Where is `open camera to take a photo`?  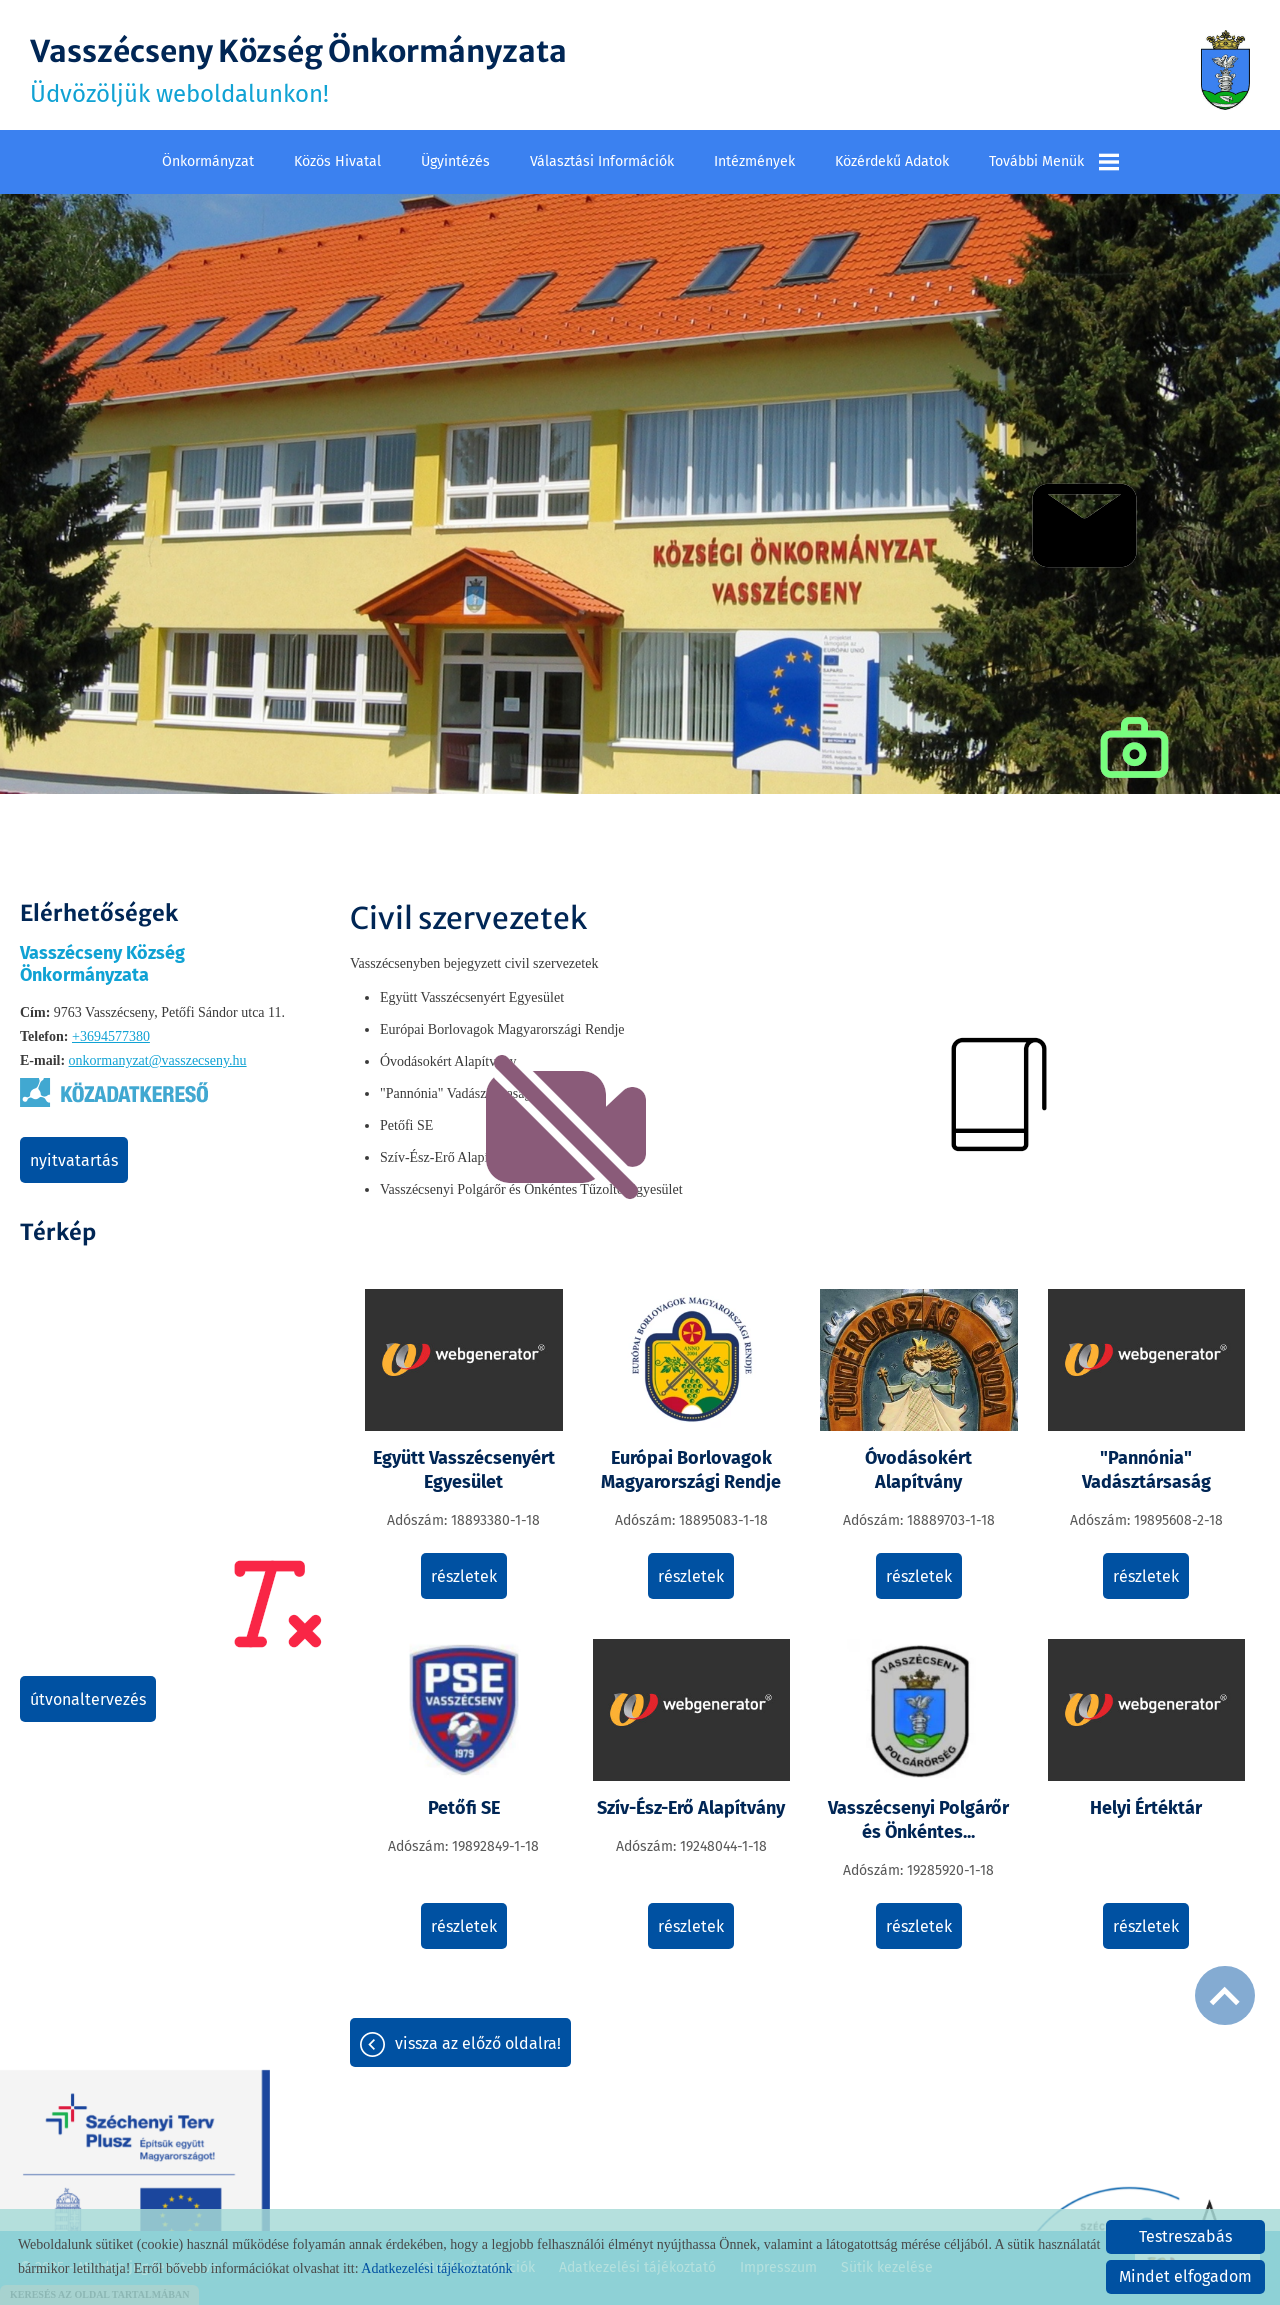 open camera to take a photo is located at coordinates (1134, 747).